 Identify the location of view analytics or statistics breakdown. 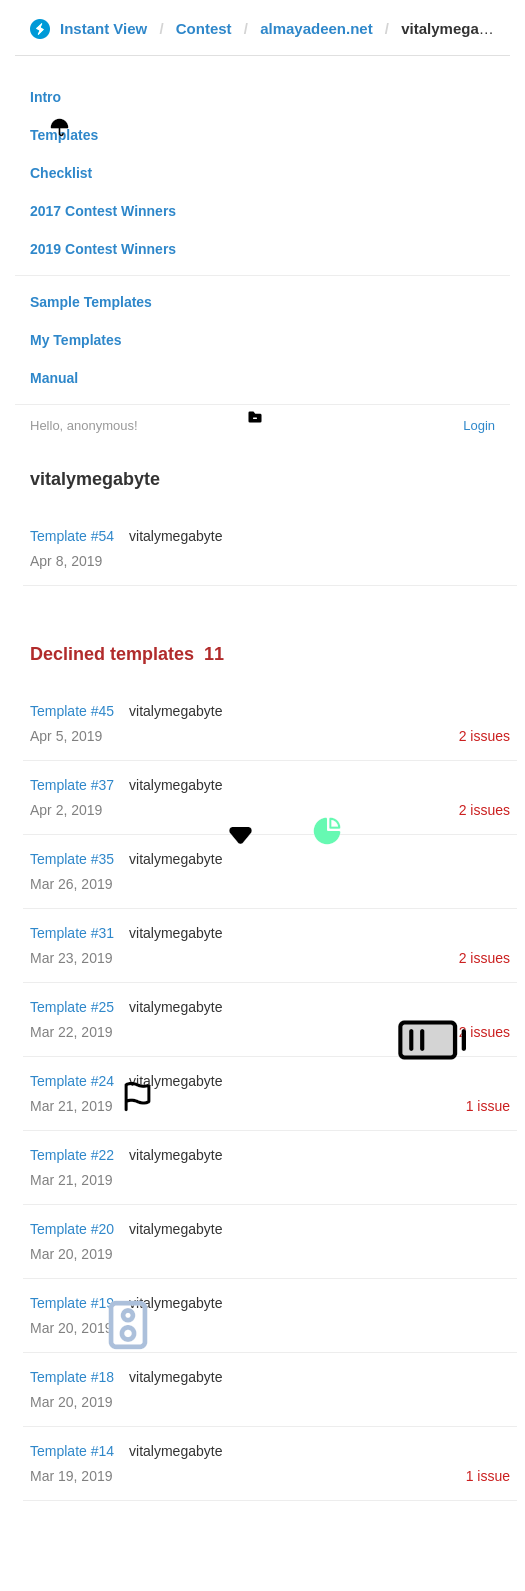
(327, 831).